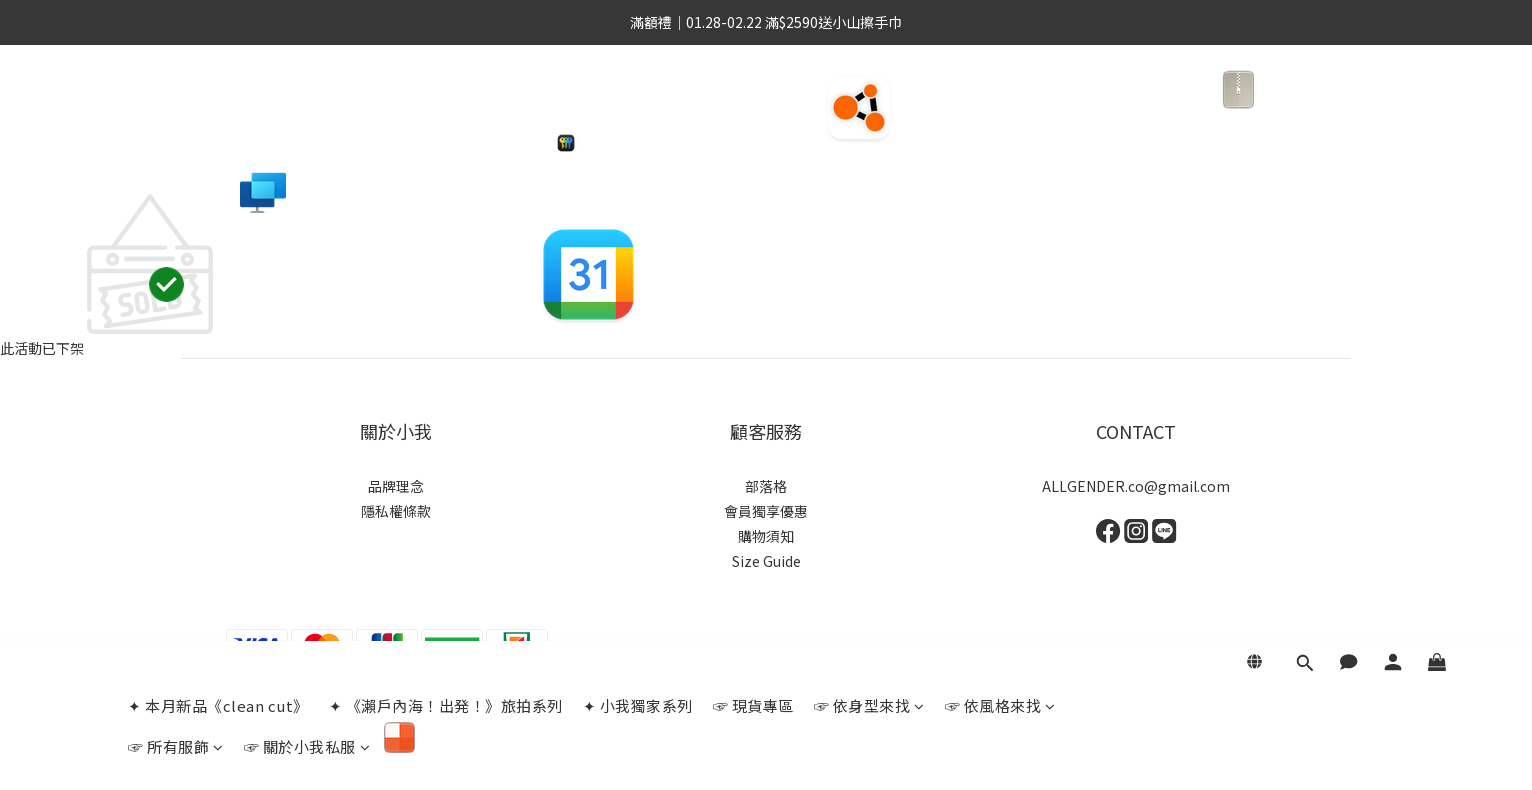 This screenshot has height=790, width=1532. Describe the element at coordinates (566, 143) in the screenshot. I see `open the passwords app` at that location.